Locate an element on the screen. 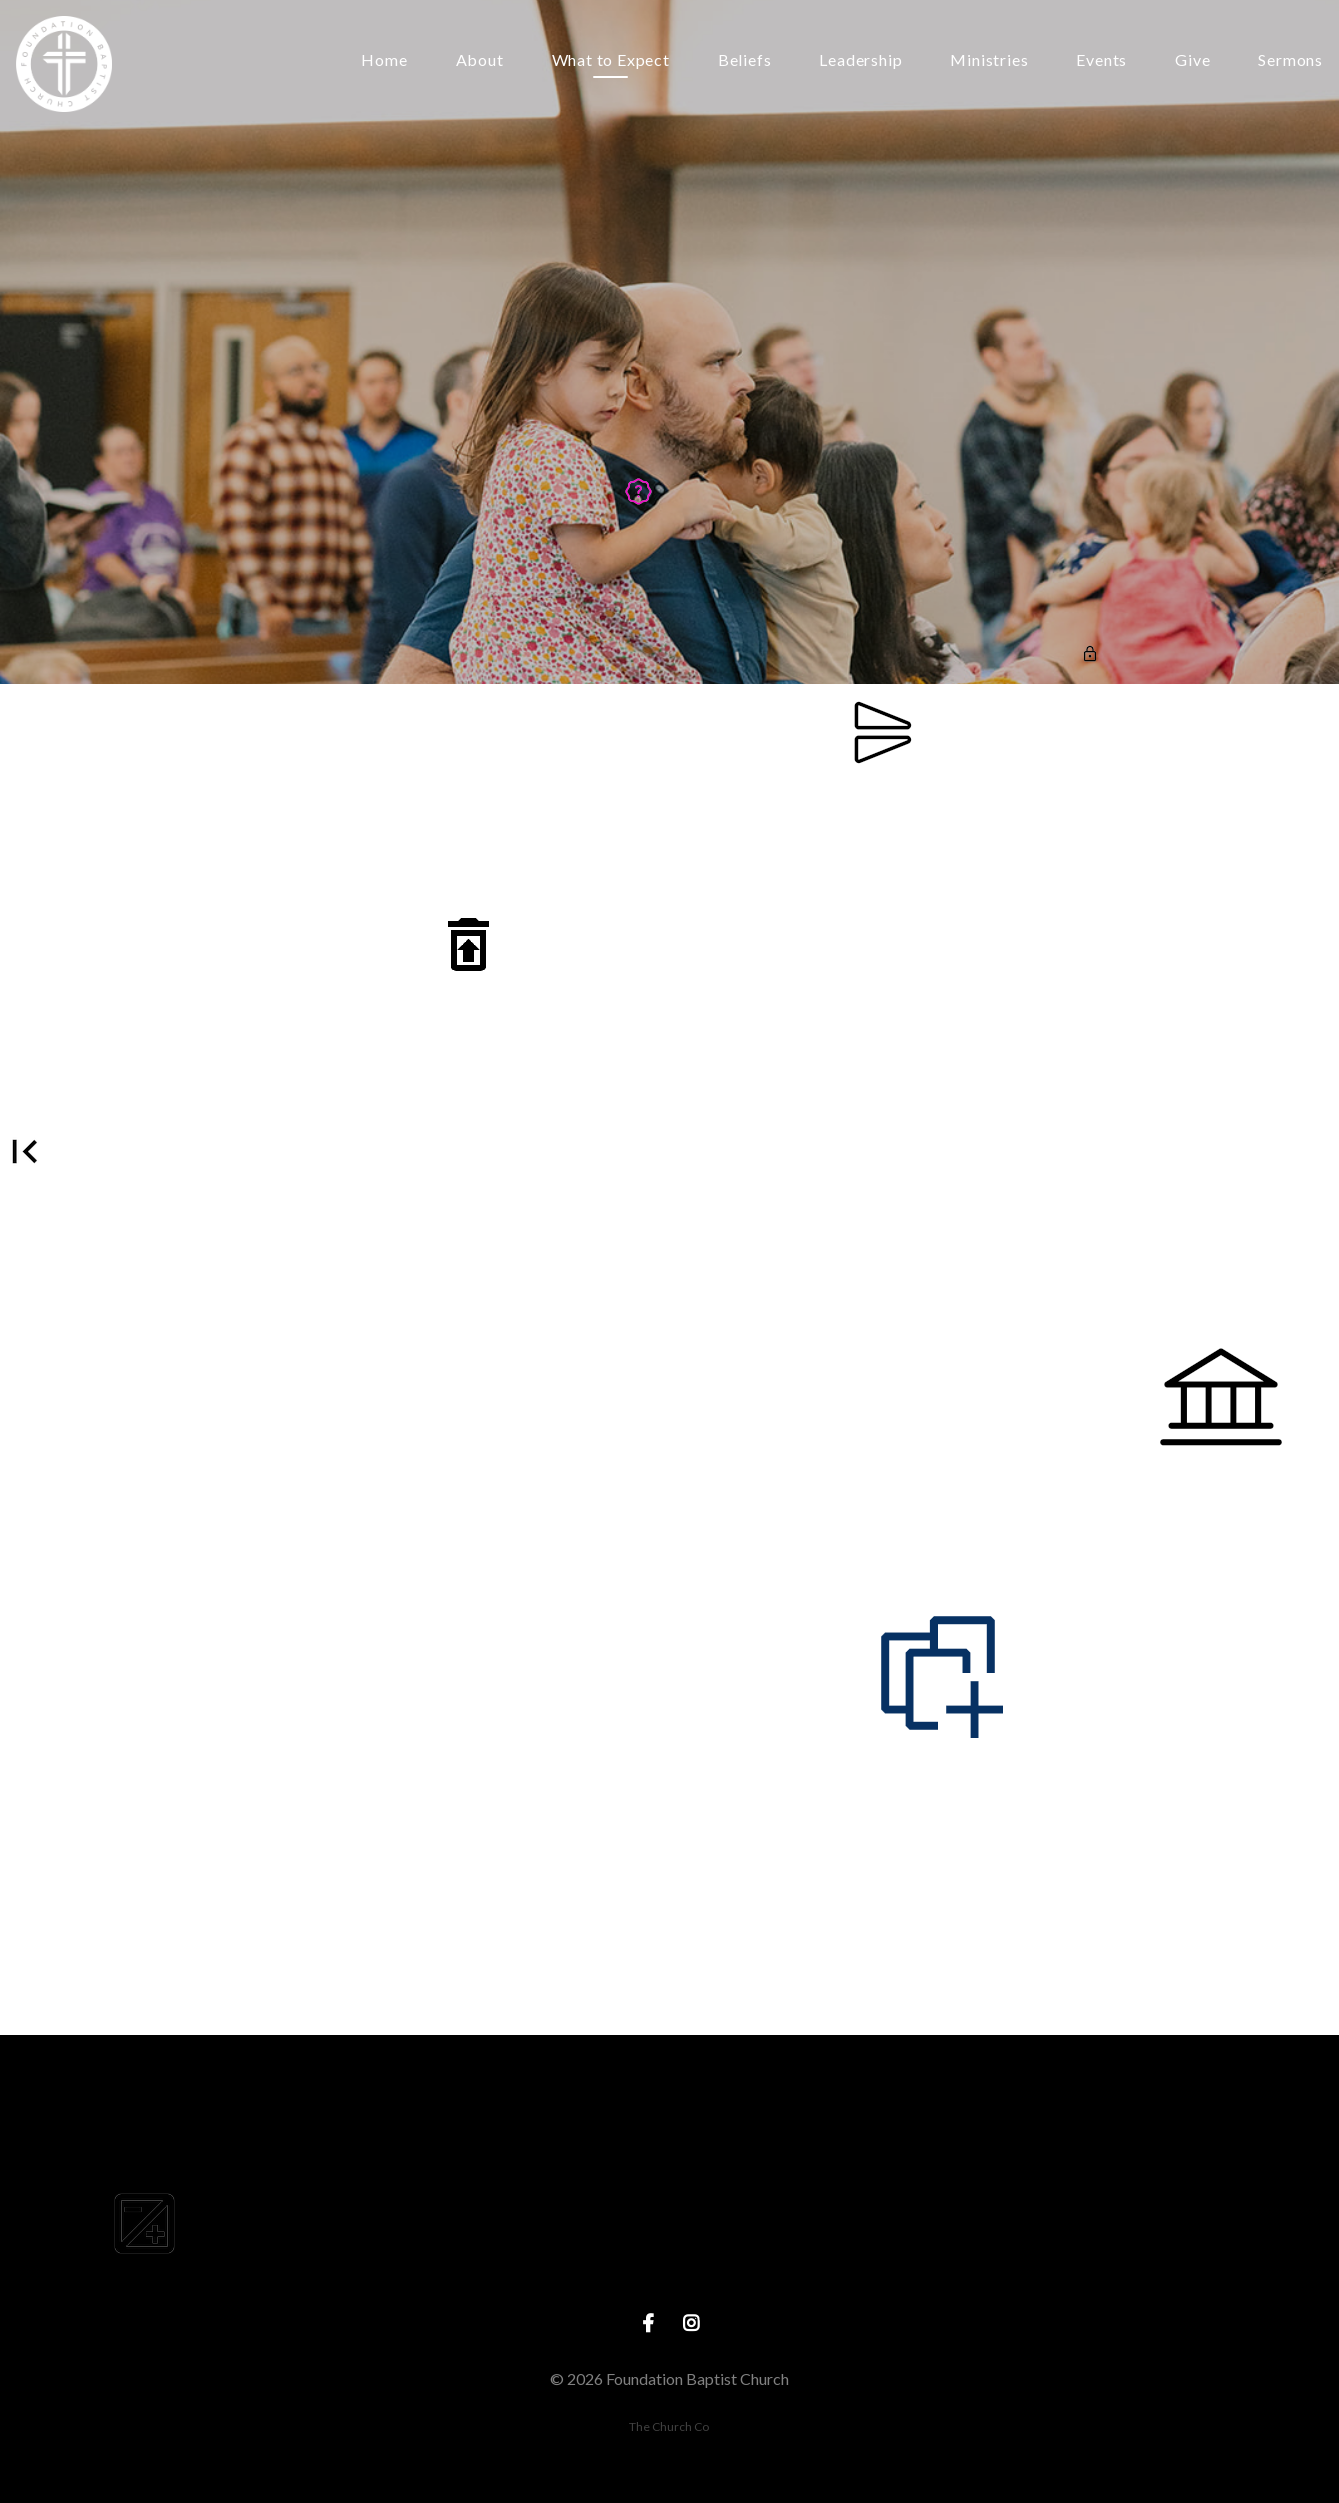 The width and height of the screenshot is (1339, 2503). flip image vertically is located at coordinates (880, 732).